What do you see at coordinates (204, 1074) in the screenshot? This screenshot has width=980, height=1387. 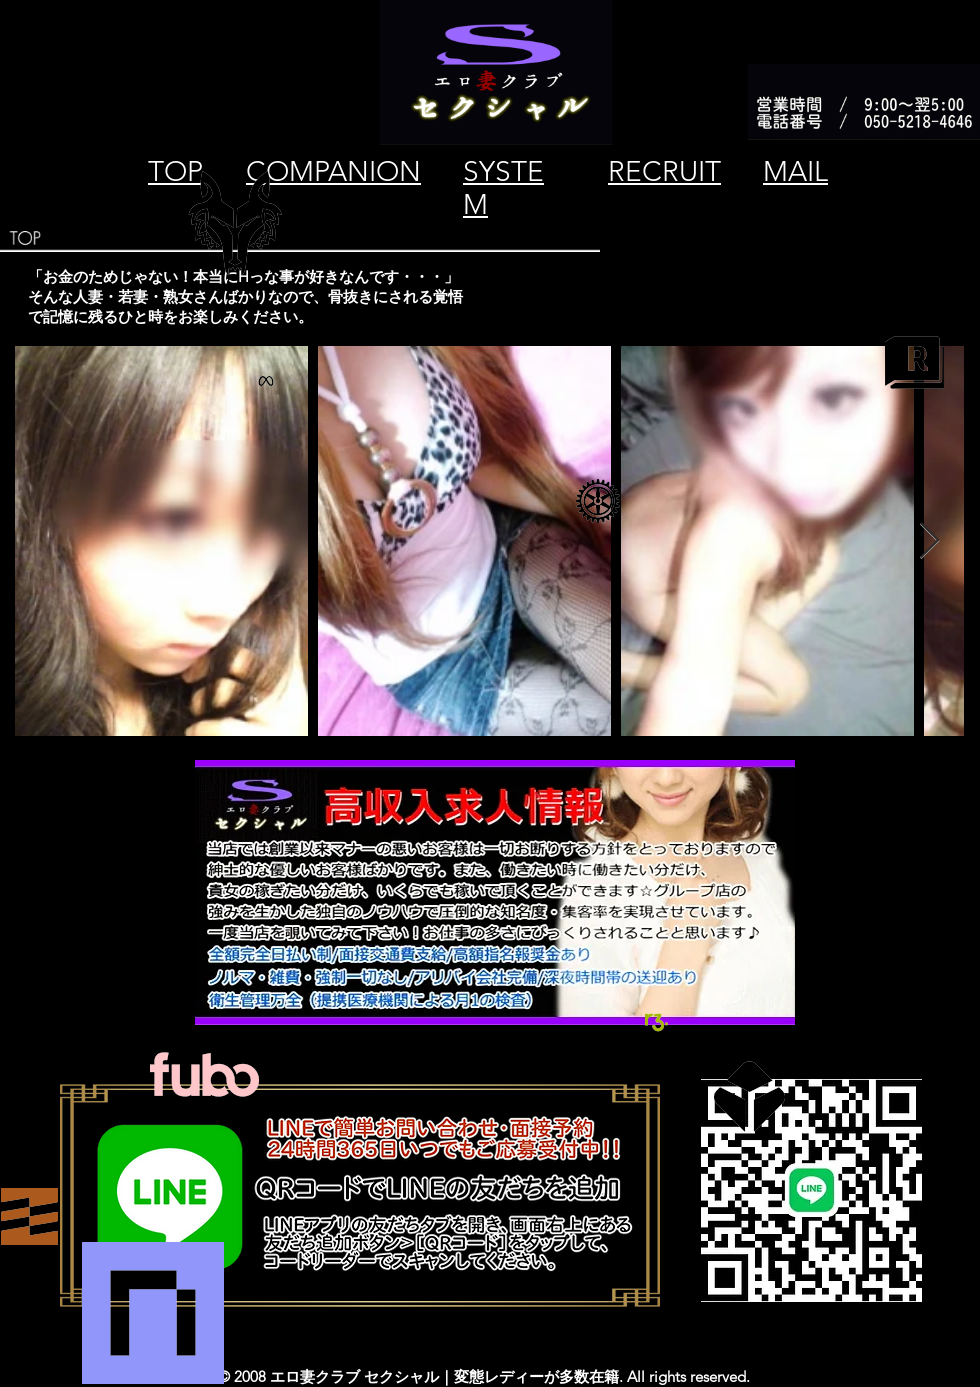 I see `open the fuboTV streaming app` at bounding box center [204, 1074].